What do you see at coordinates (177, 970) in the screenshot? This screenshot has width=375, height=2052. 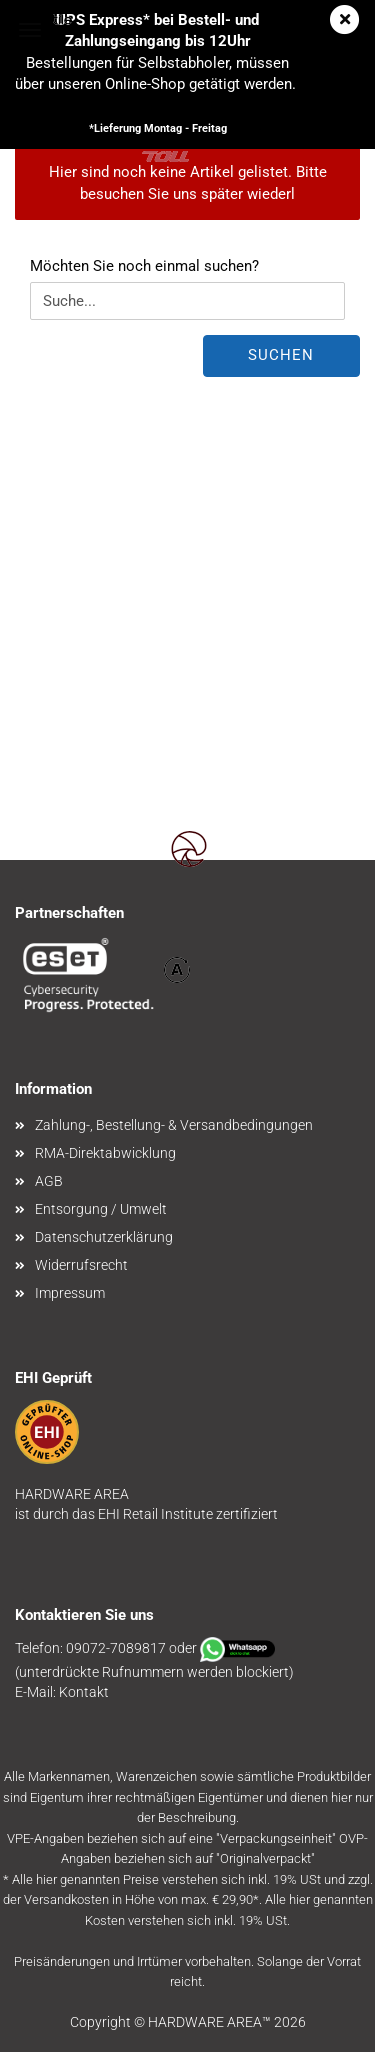 I see `Apollo GraphQL branding or logo` at bounding box center [177, 970].